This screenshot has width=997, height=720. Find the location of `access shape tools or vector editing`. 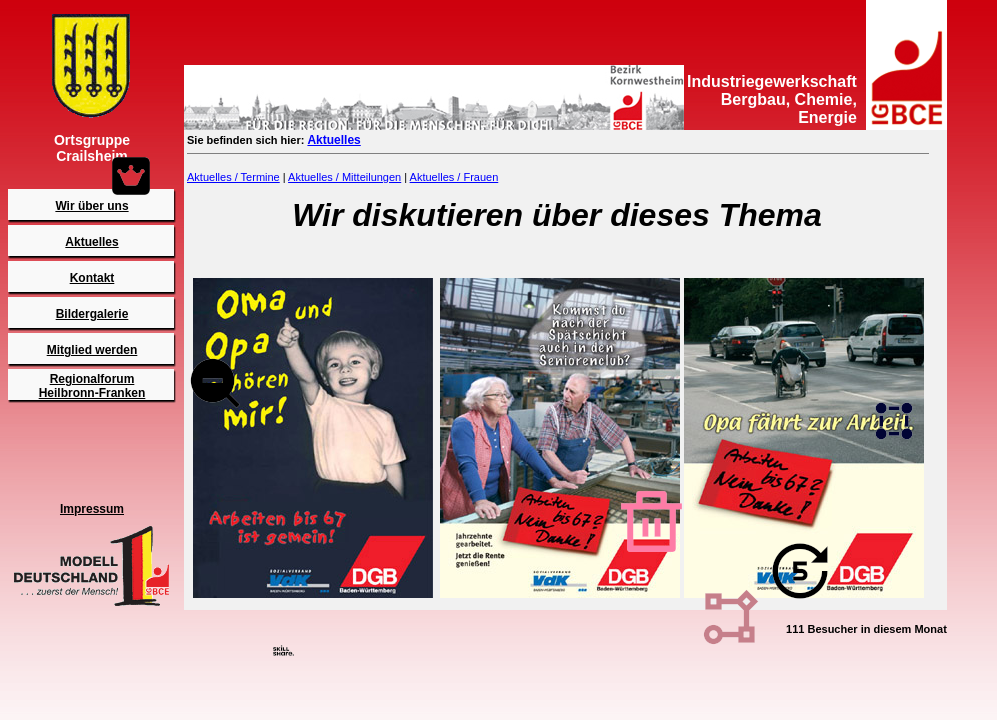

access shape tools or vector editing is located at coordinates (894, 421).